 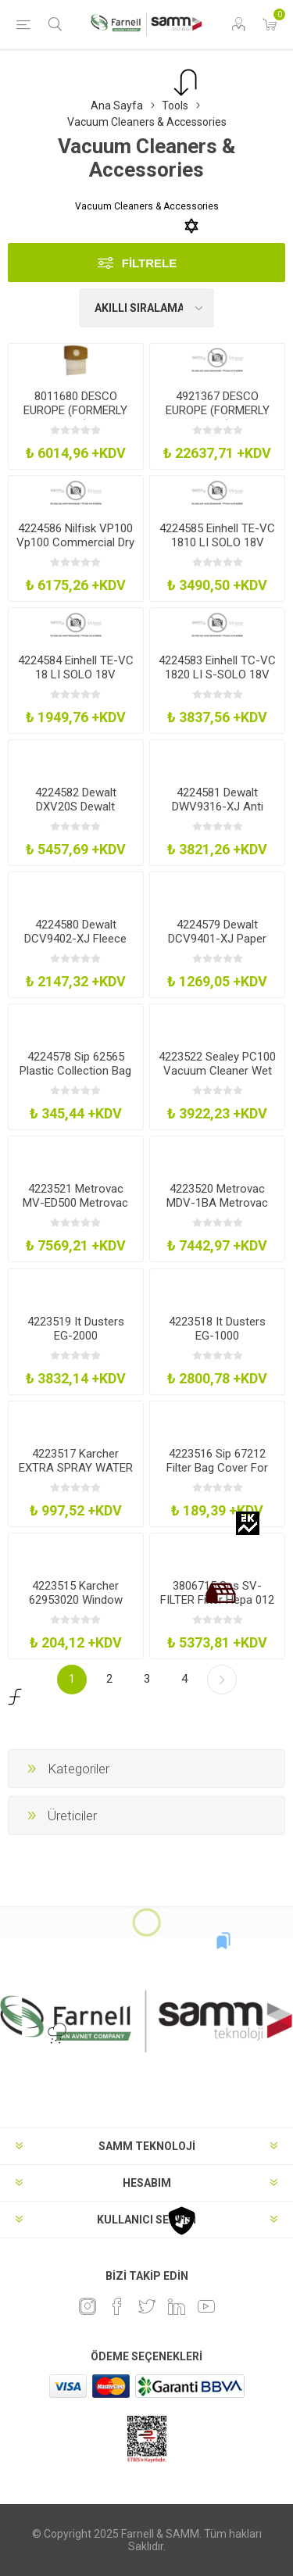 What do you see at coordinates (248, 1523) in the screenshot?
I see `view score or performance metrics` at bounding box center [248, 1523].